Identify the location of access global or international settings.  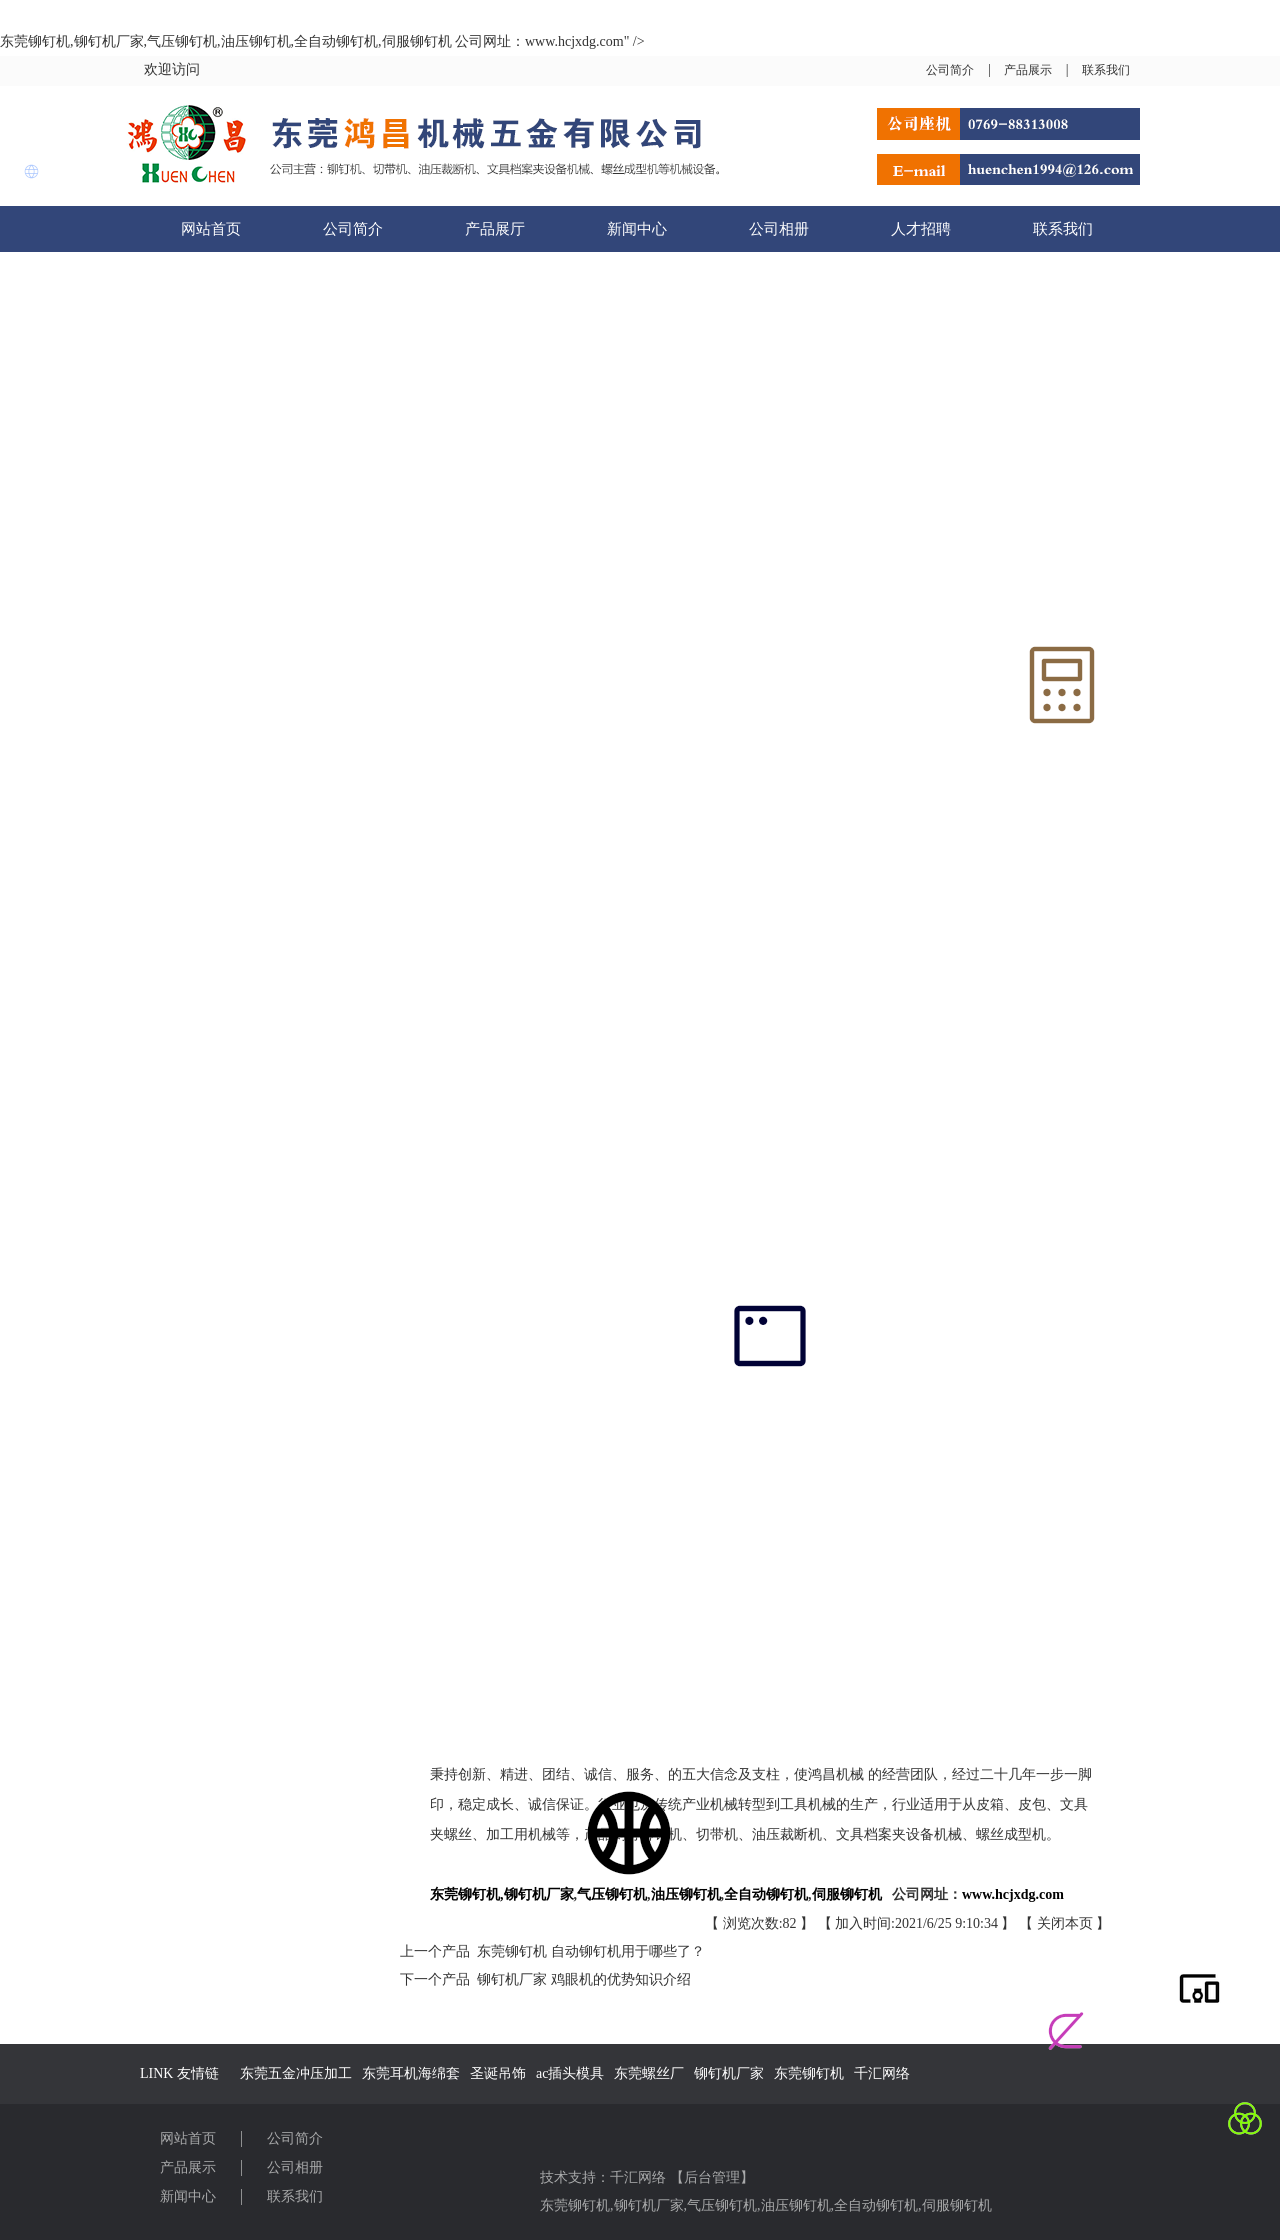
(31, 171).